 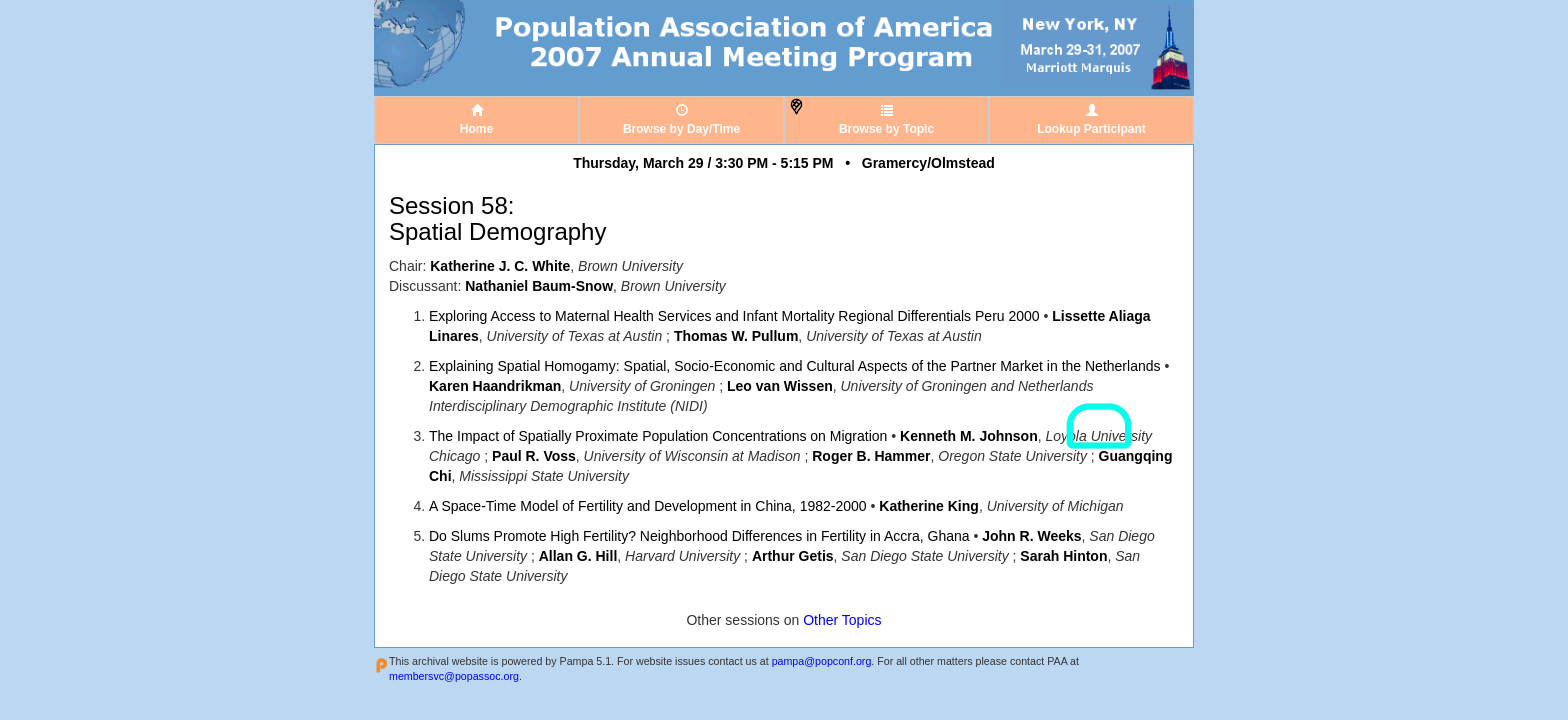 What do you see at coordinates (796, 106) in the screenshot?
I see `open google maps` at bounding box center [796, 106].